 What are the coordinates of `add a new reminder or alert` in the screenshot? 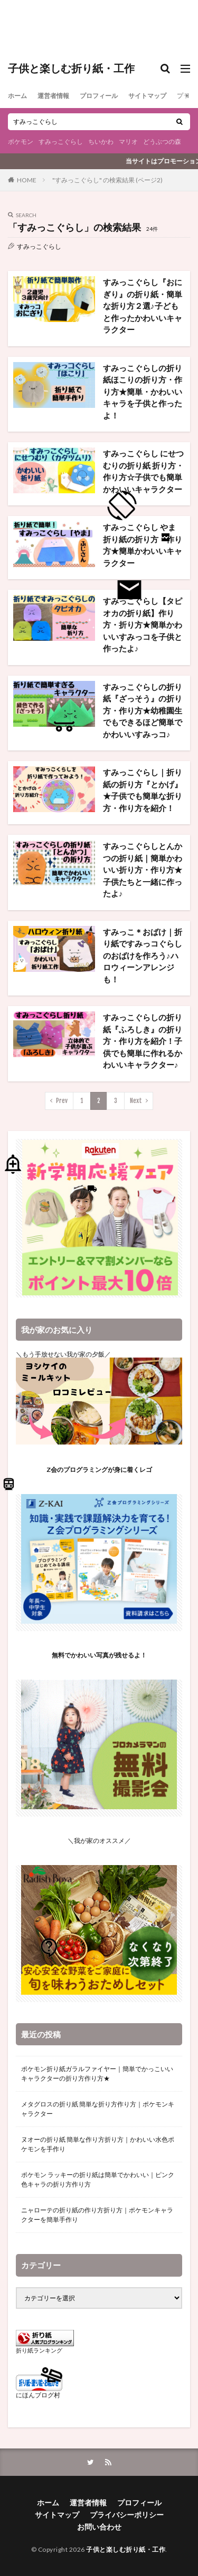 It's located at (13, 1164).